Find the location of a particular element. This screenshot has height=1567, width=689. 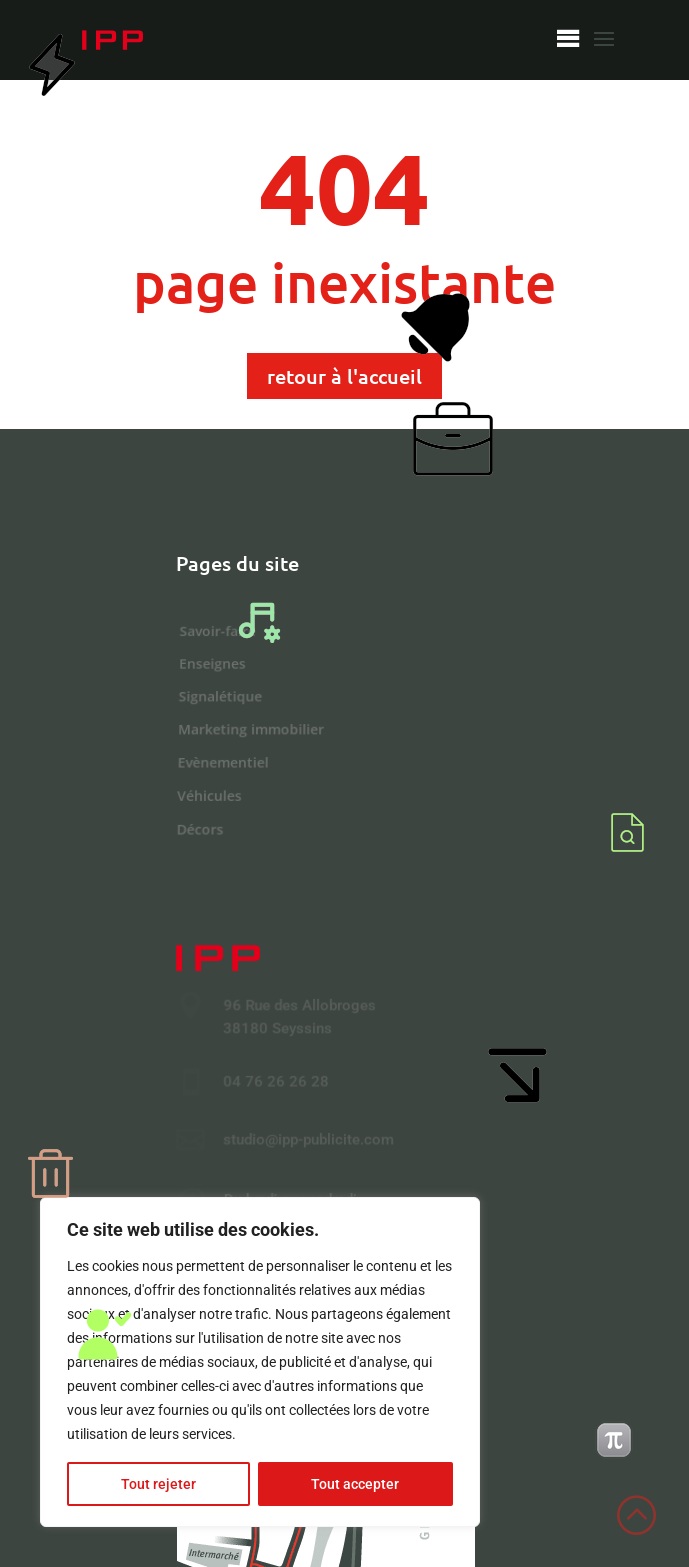

open mathematics or calculator application is located at coordinates (614, 1440).